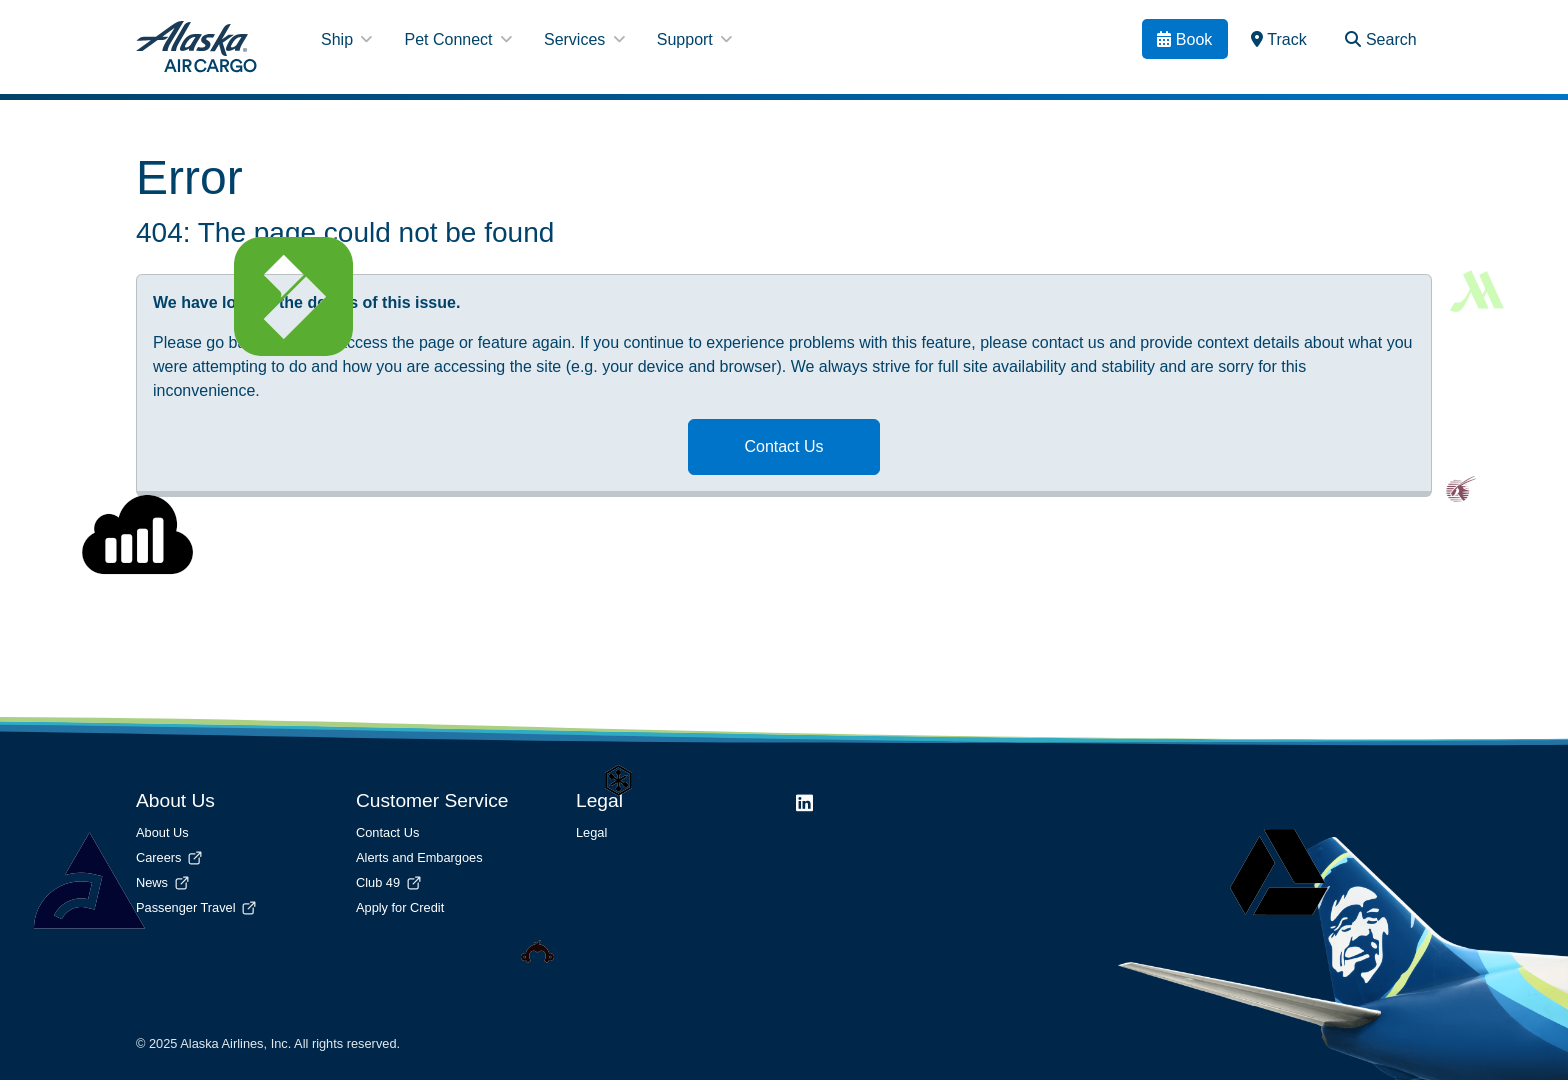  I want to click on open wondershare filmora video editor, so click(293, 296).